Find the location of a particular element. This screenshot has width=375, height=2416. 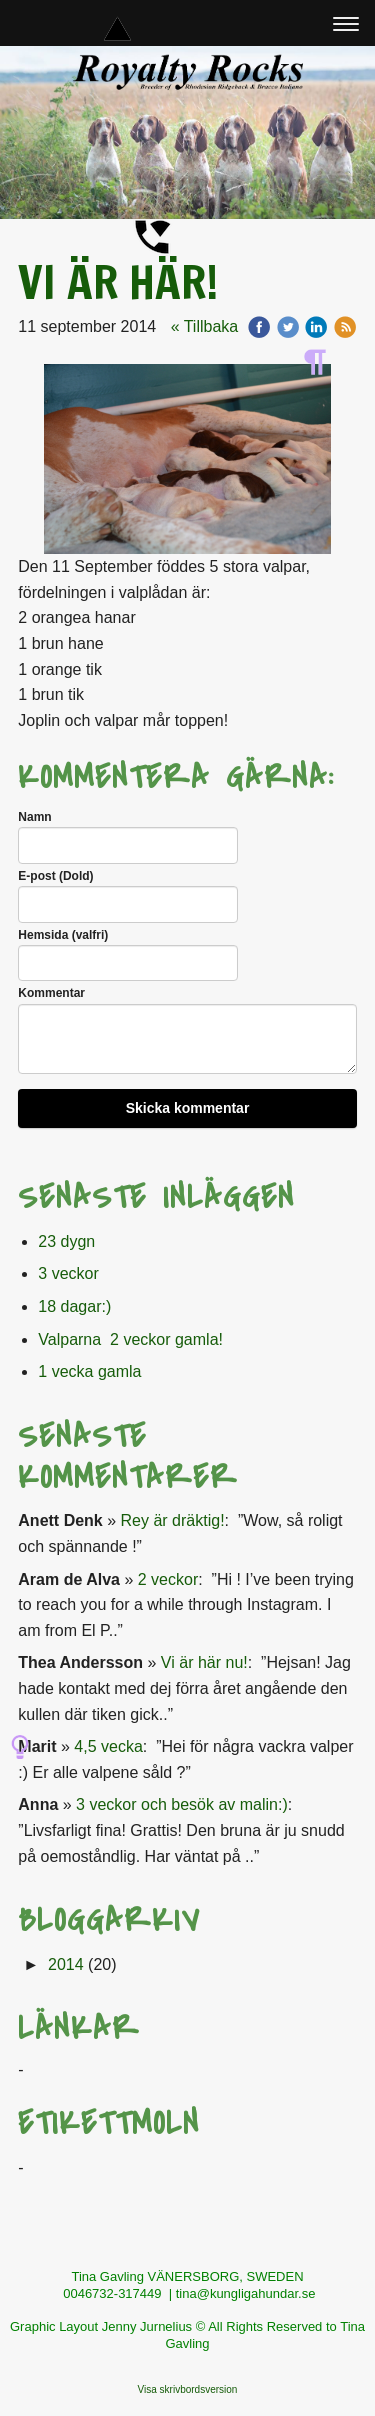

access tips or helpful suggestions is located at coordinates (20, 1747).